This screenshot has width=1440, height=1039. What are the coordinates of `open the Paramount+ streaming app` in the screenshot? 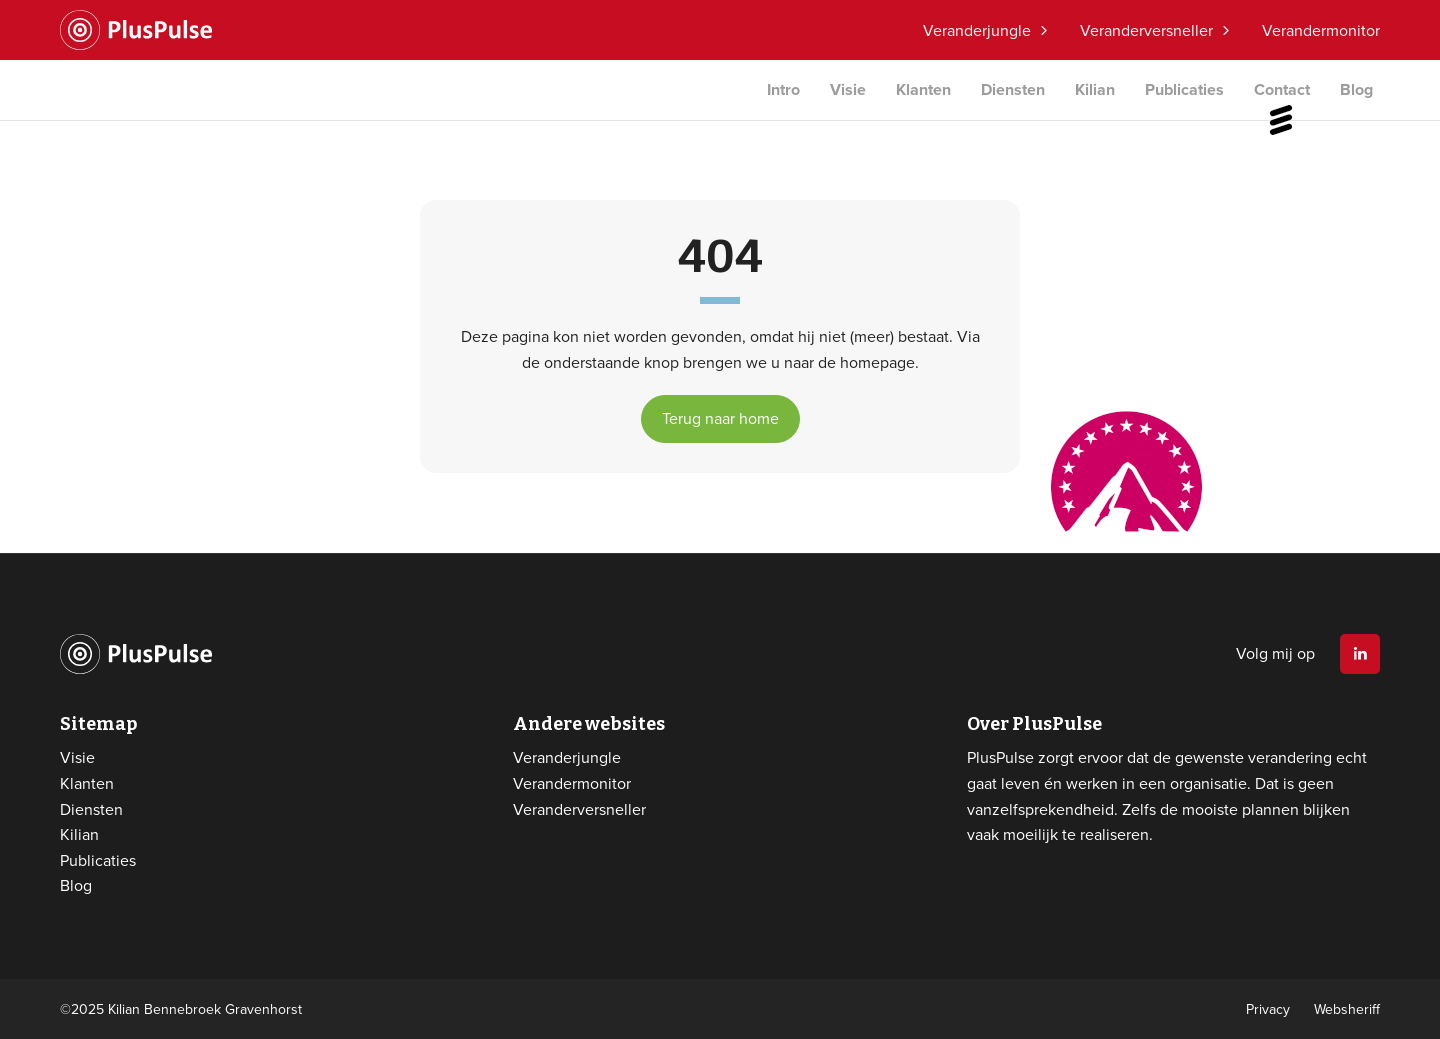 It's located at (1126, 471).